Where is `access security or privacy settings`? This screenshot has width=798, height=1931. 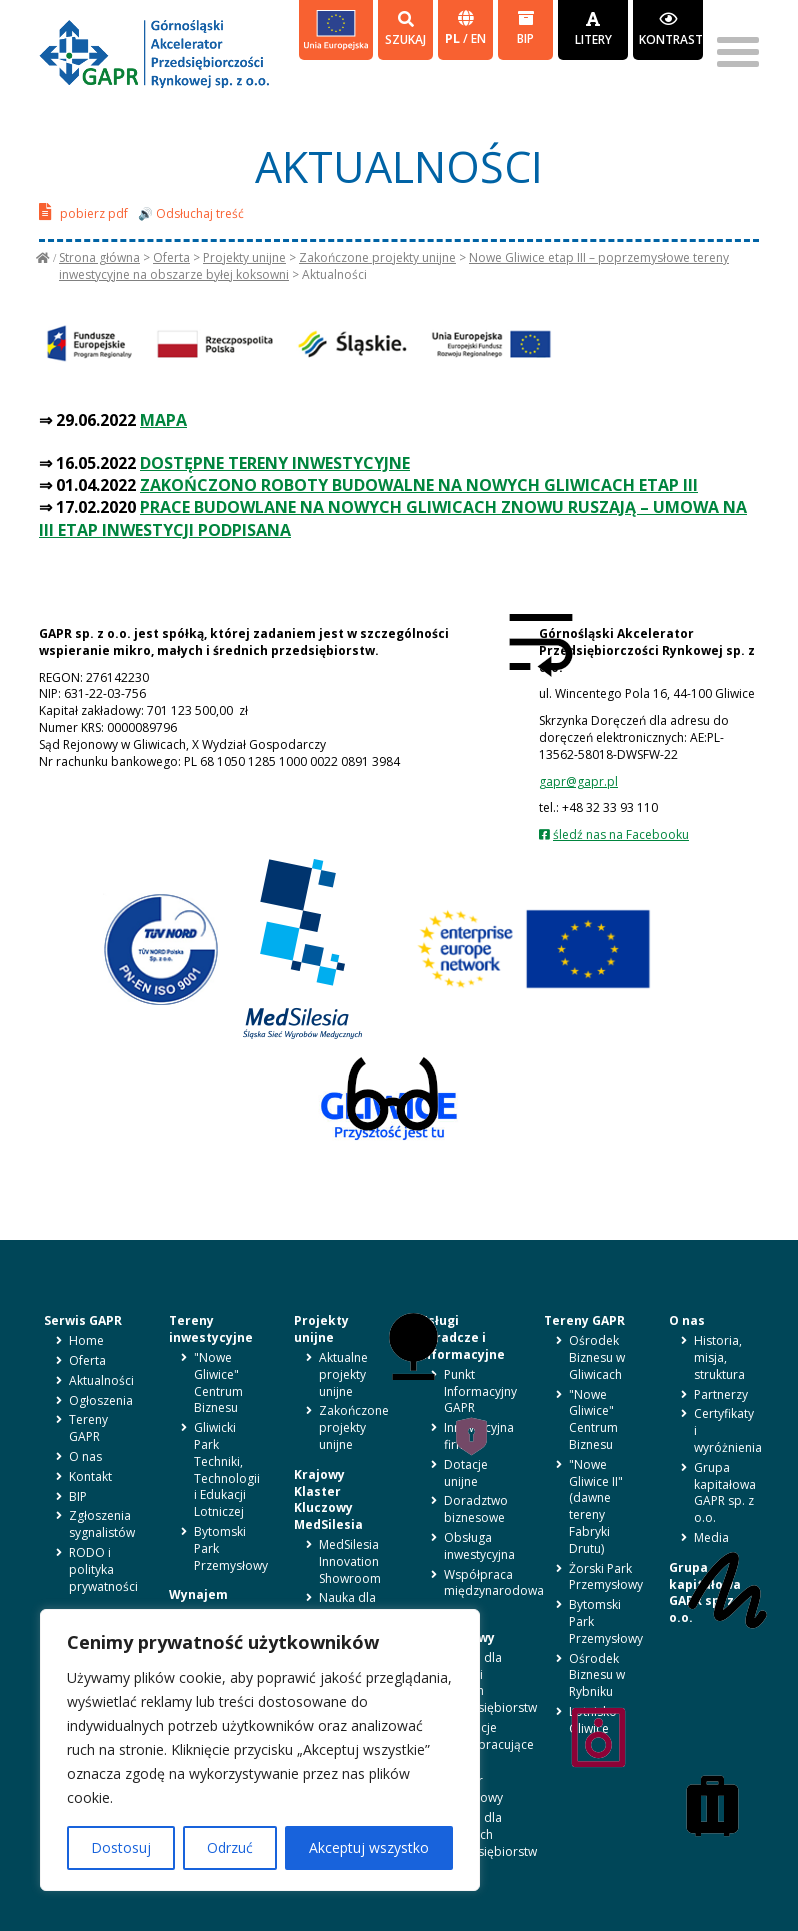
access security or privacy settings is located at coordinates (471, 1436).